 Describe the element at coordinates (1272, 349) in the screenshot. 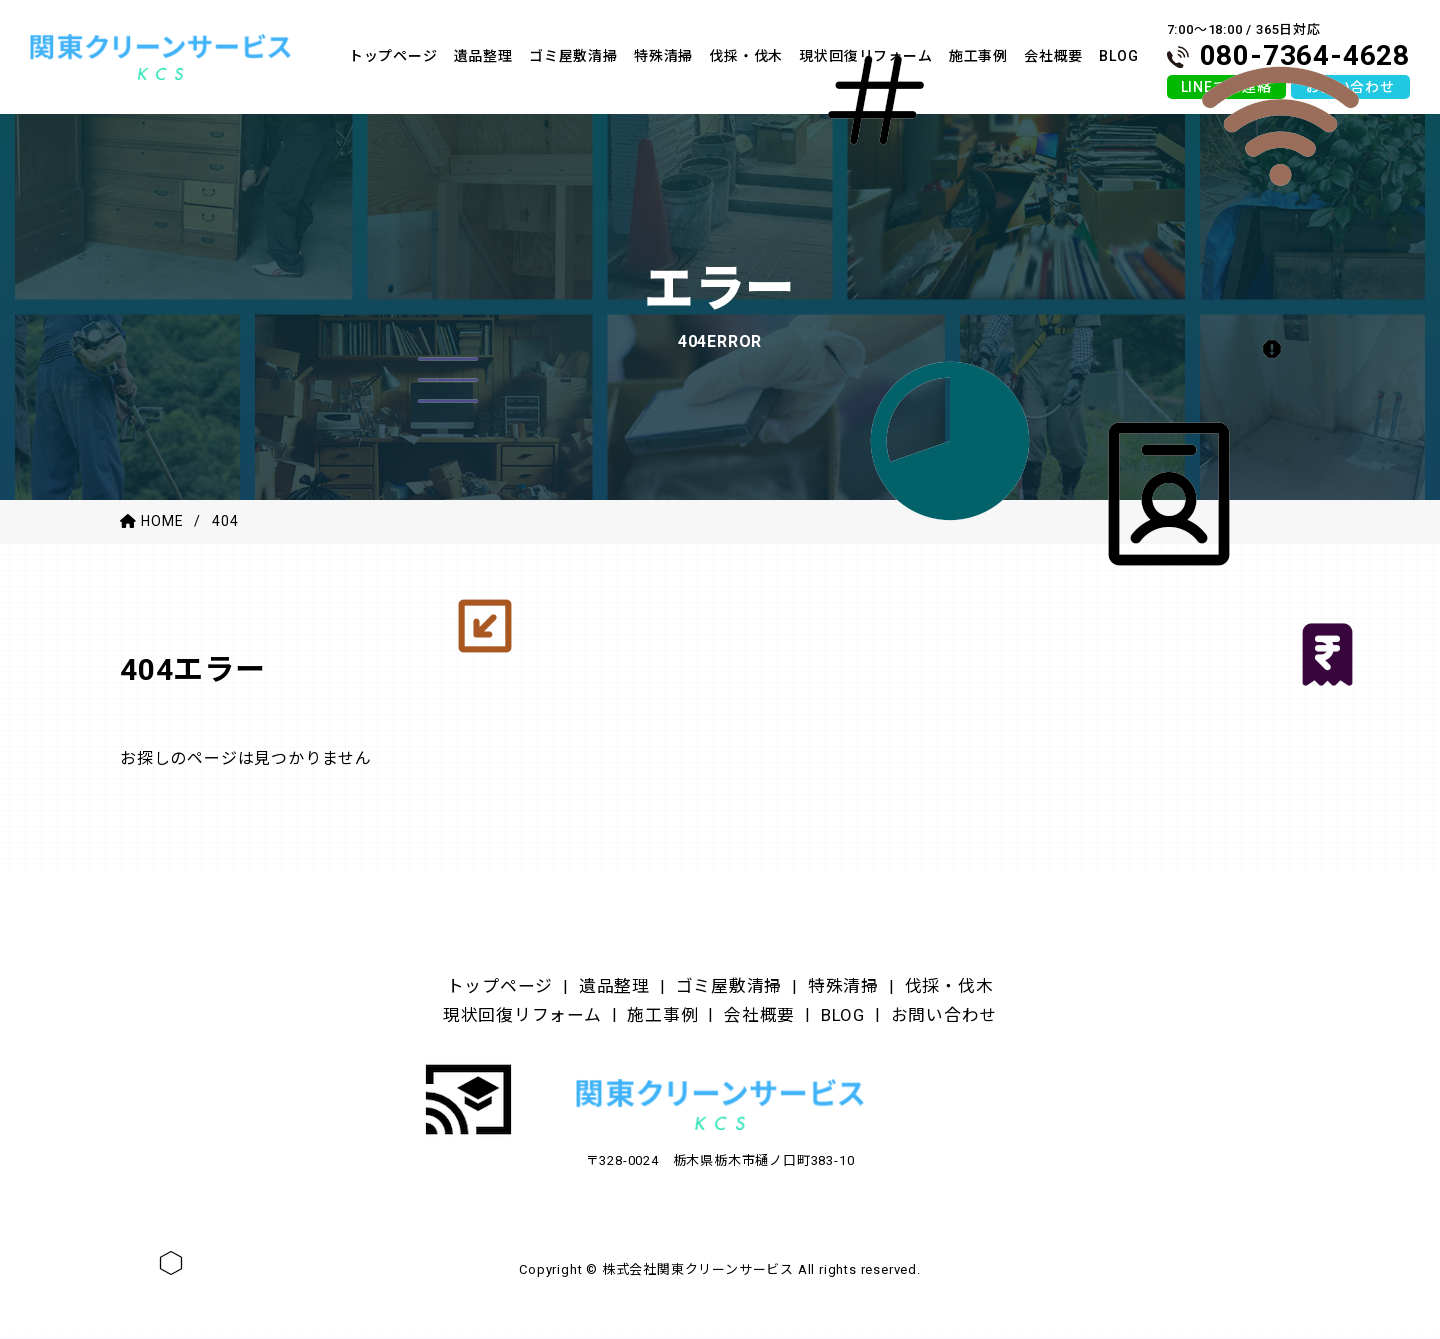

I see `report a problem or issue` at that location.